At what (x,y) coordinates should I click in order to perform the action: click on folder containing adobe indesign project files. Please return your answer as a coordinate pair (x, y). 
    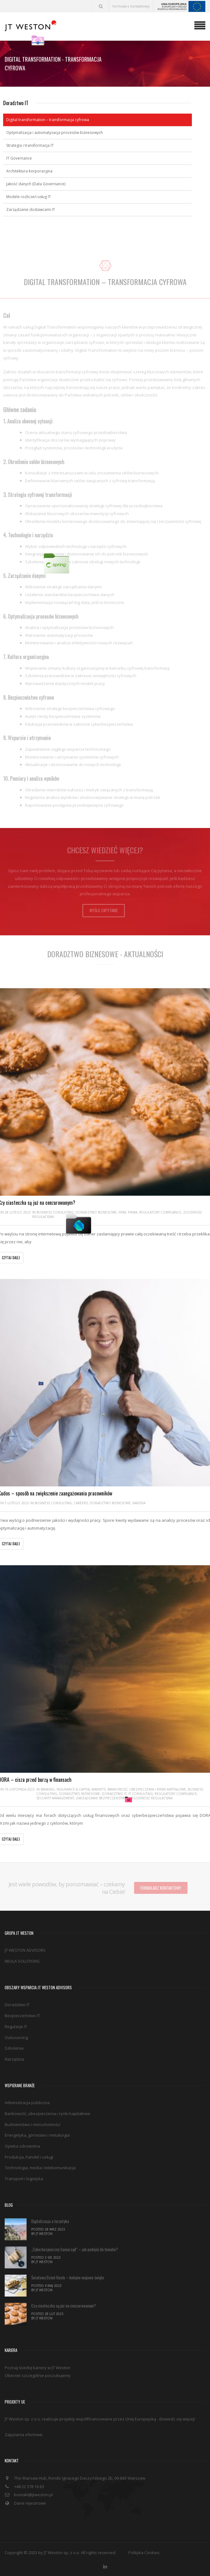
    Looking at the image, I should click on (128, 1800).